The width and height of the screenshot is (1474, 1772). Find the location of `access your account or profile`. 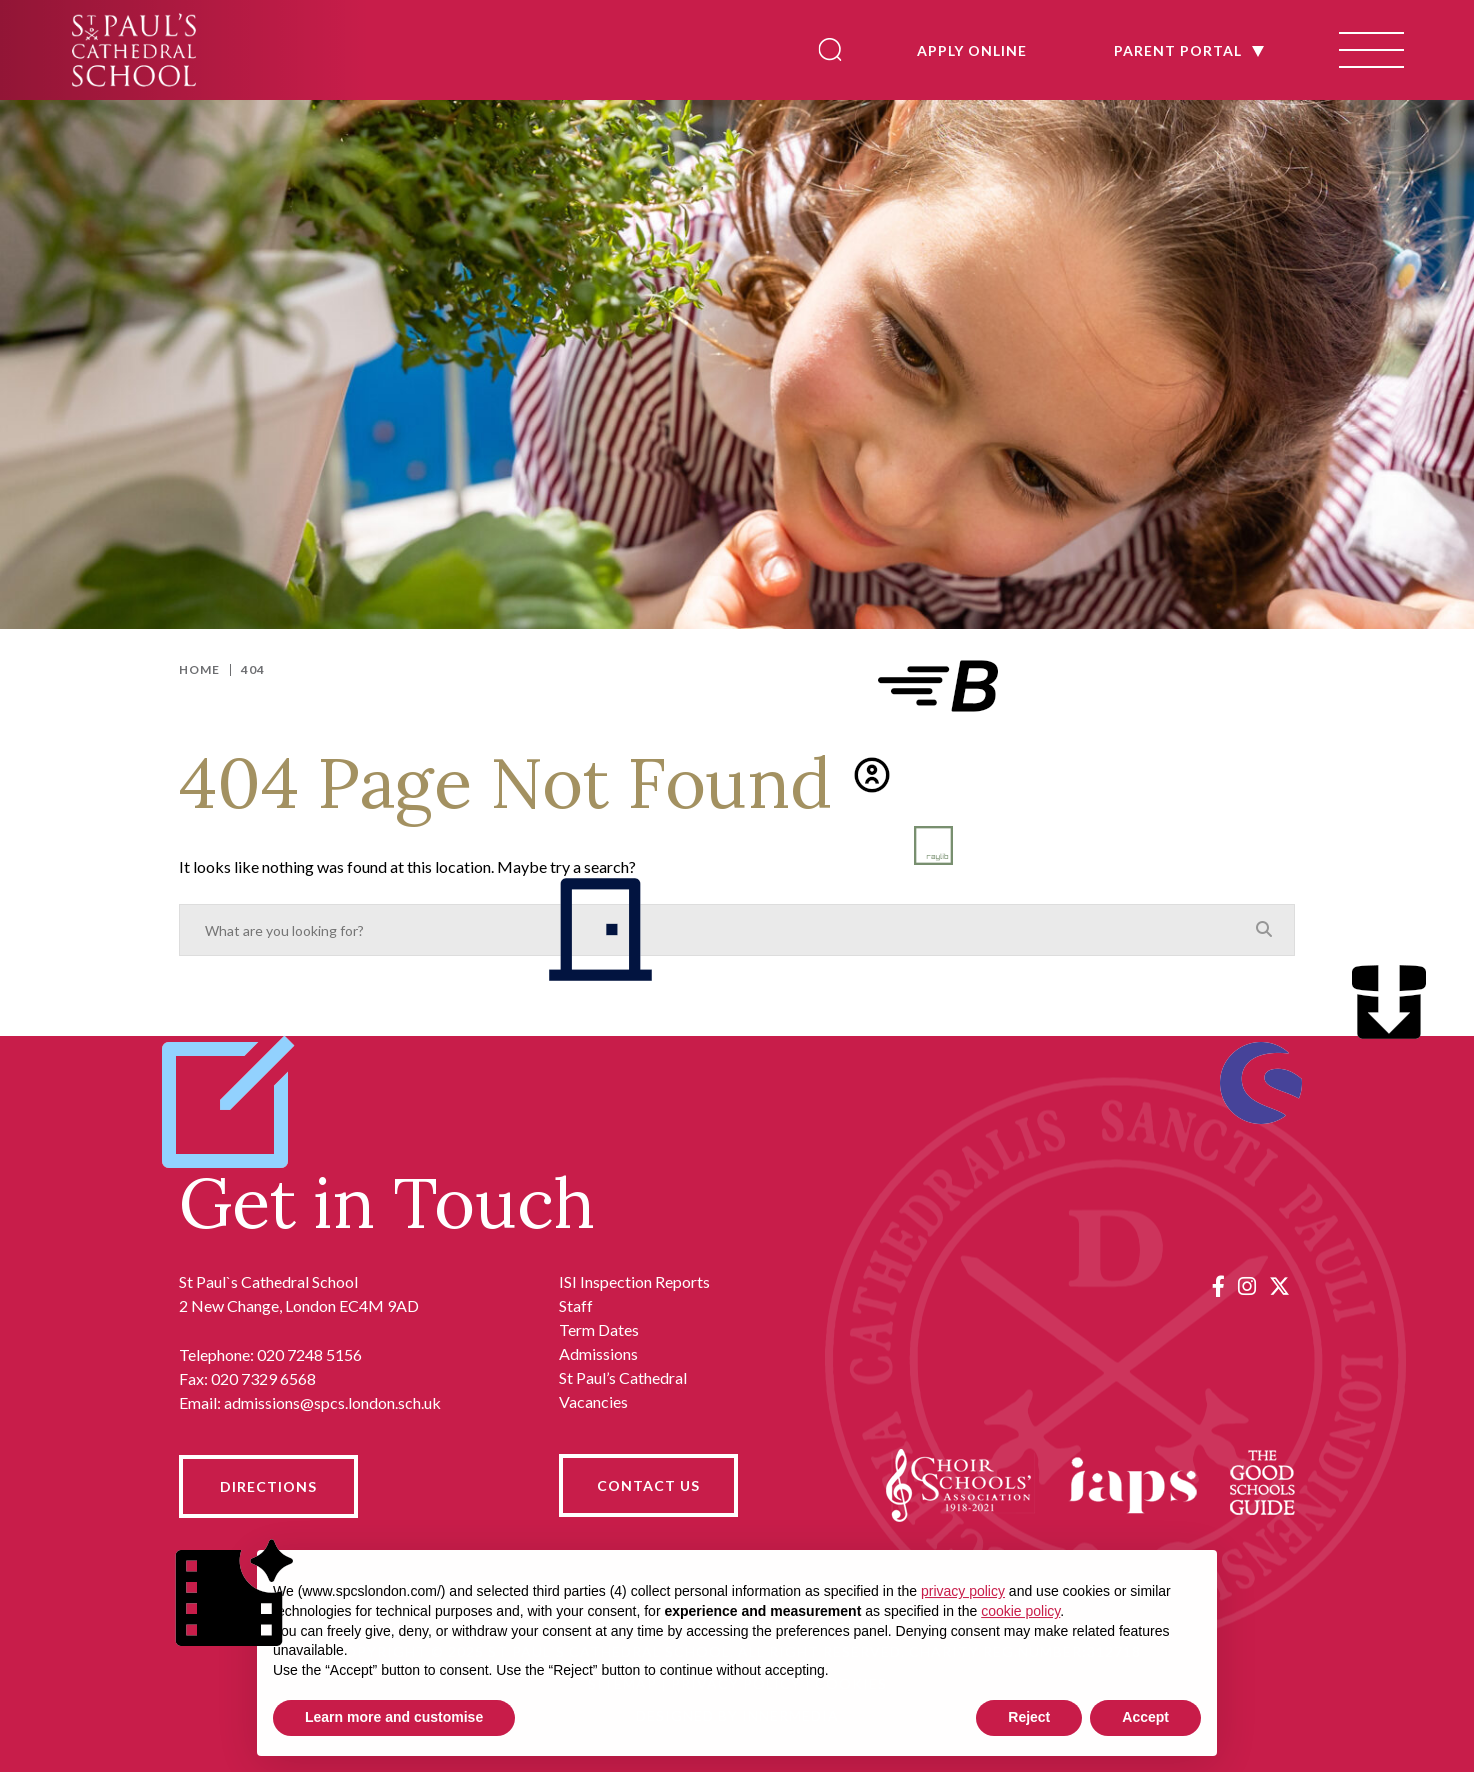

access your account or profile is located at coordinates (872, 775).